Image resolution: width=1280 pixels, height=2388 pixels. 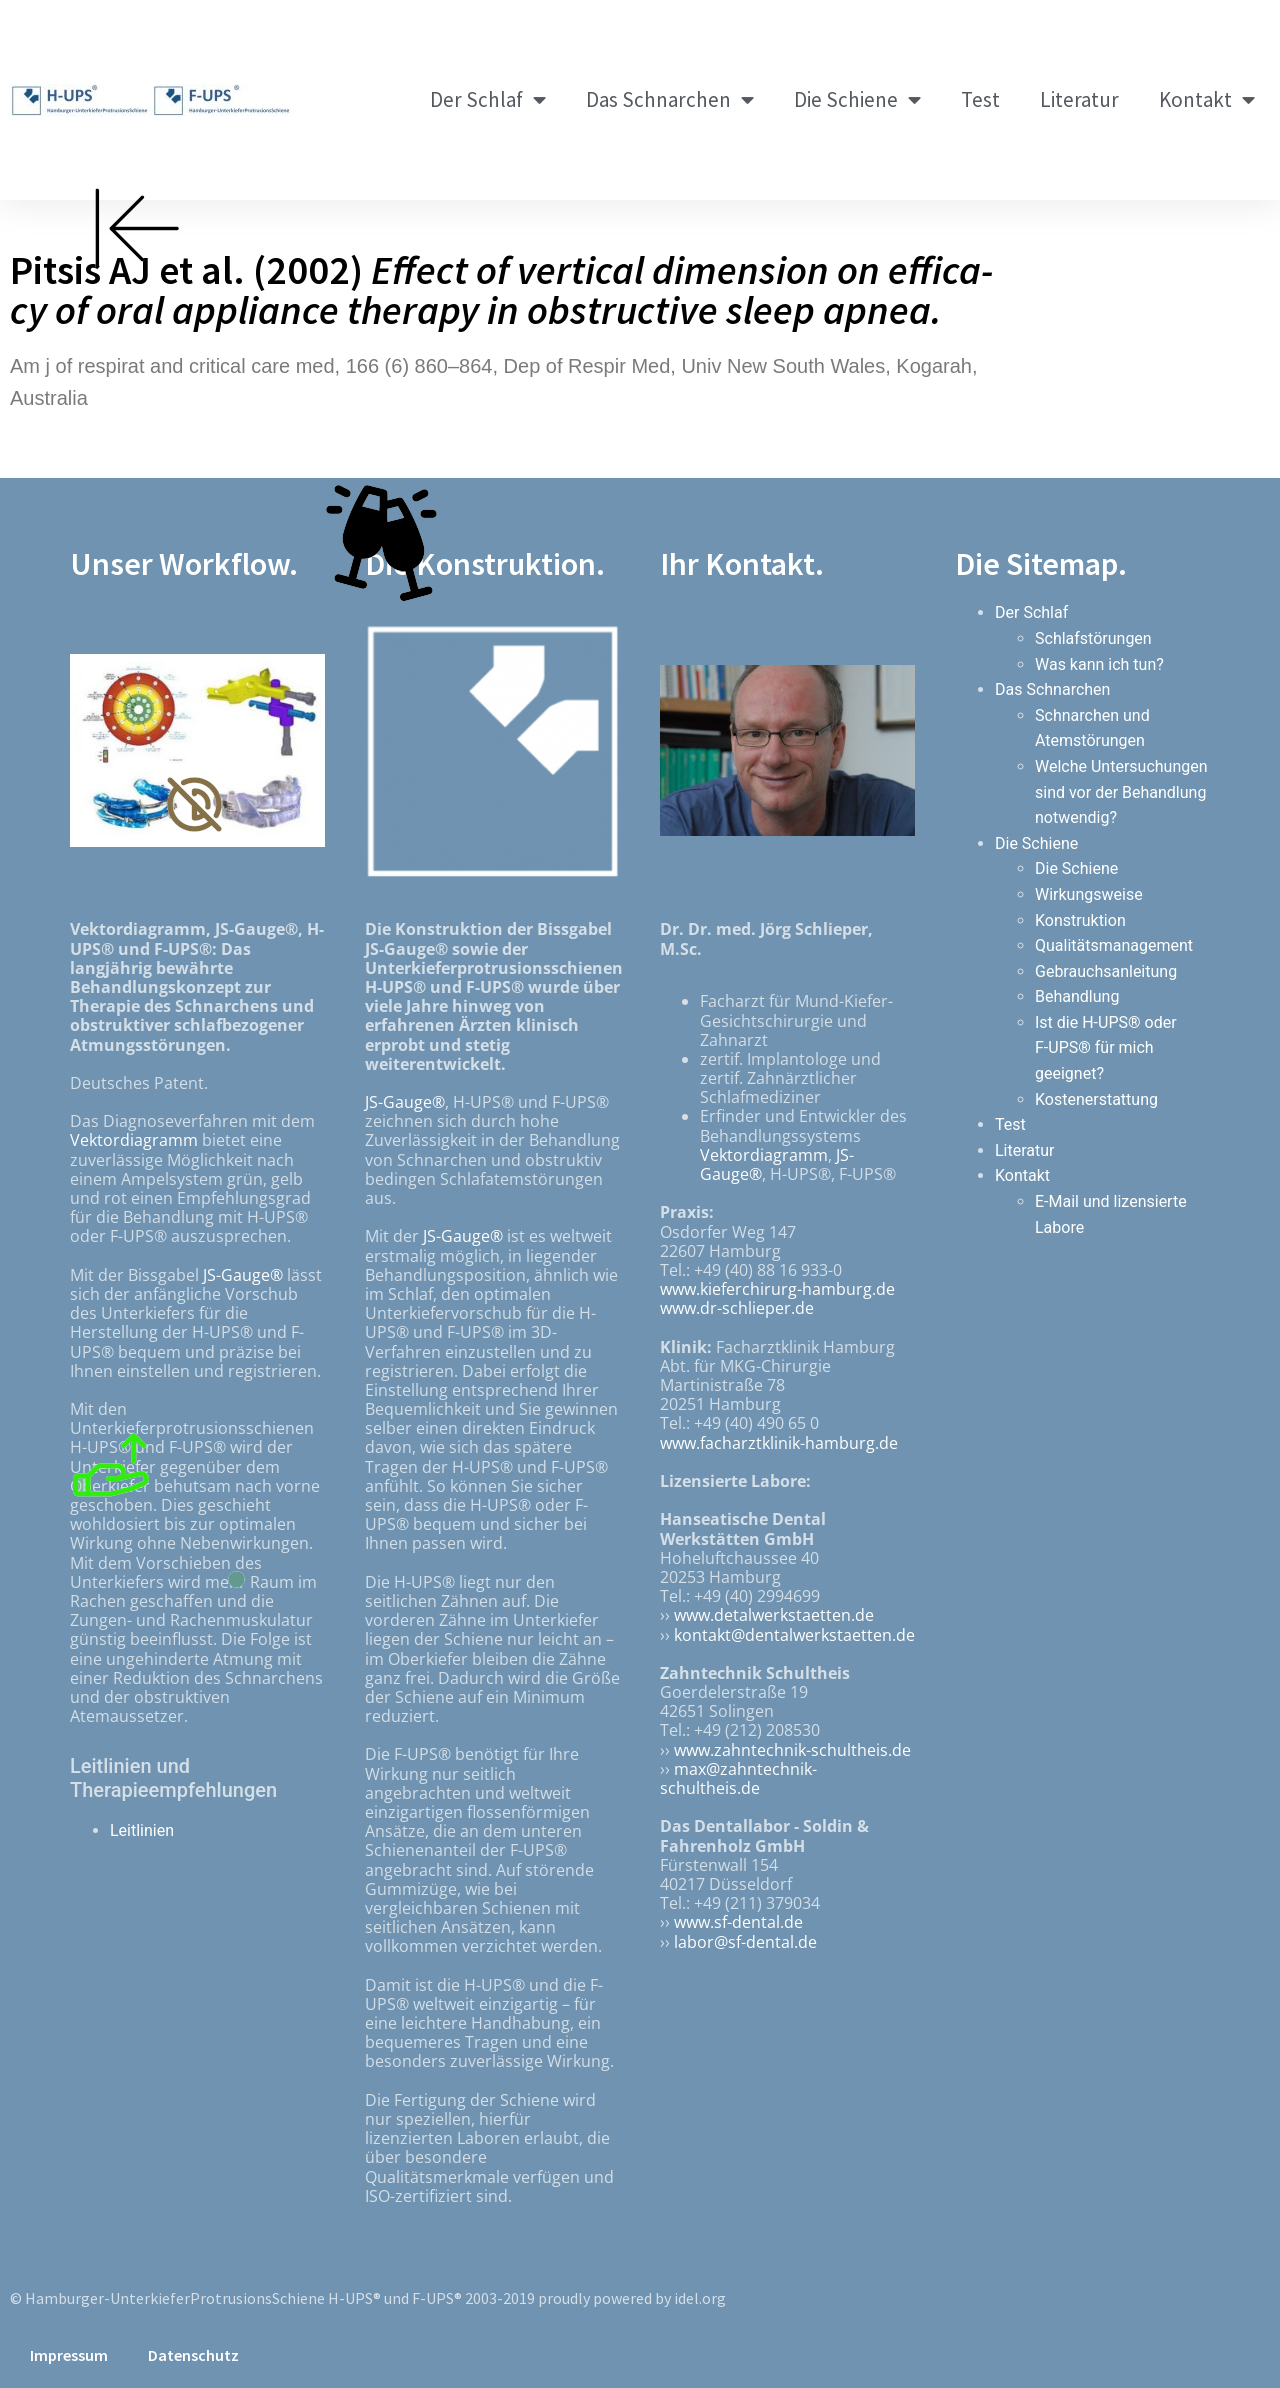 What do you see at coordinates (236, 1579) in the screenshot?
I see `indicates an unread notification or new item` at bounding box center [236, 1579].